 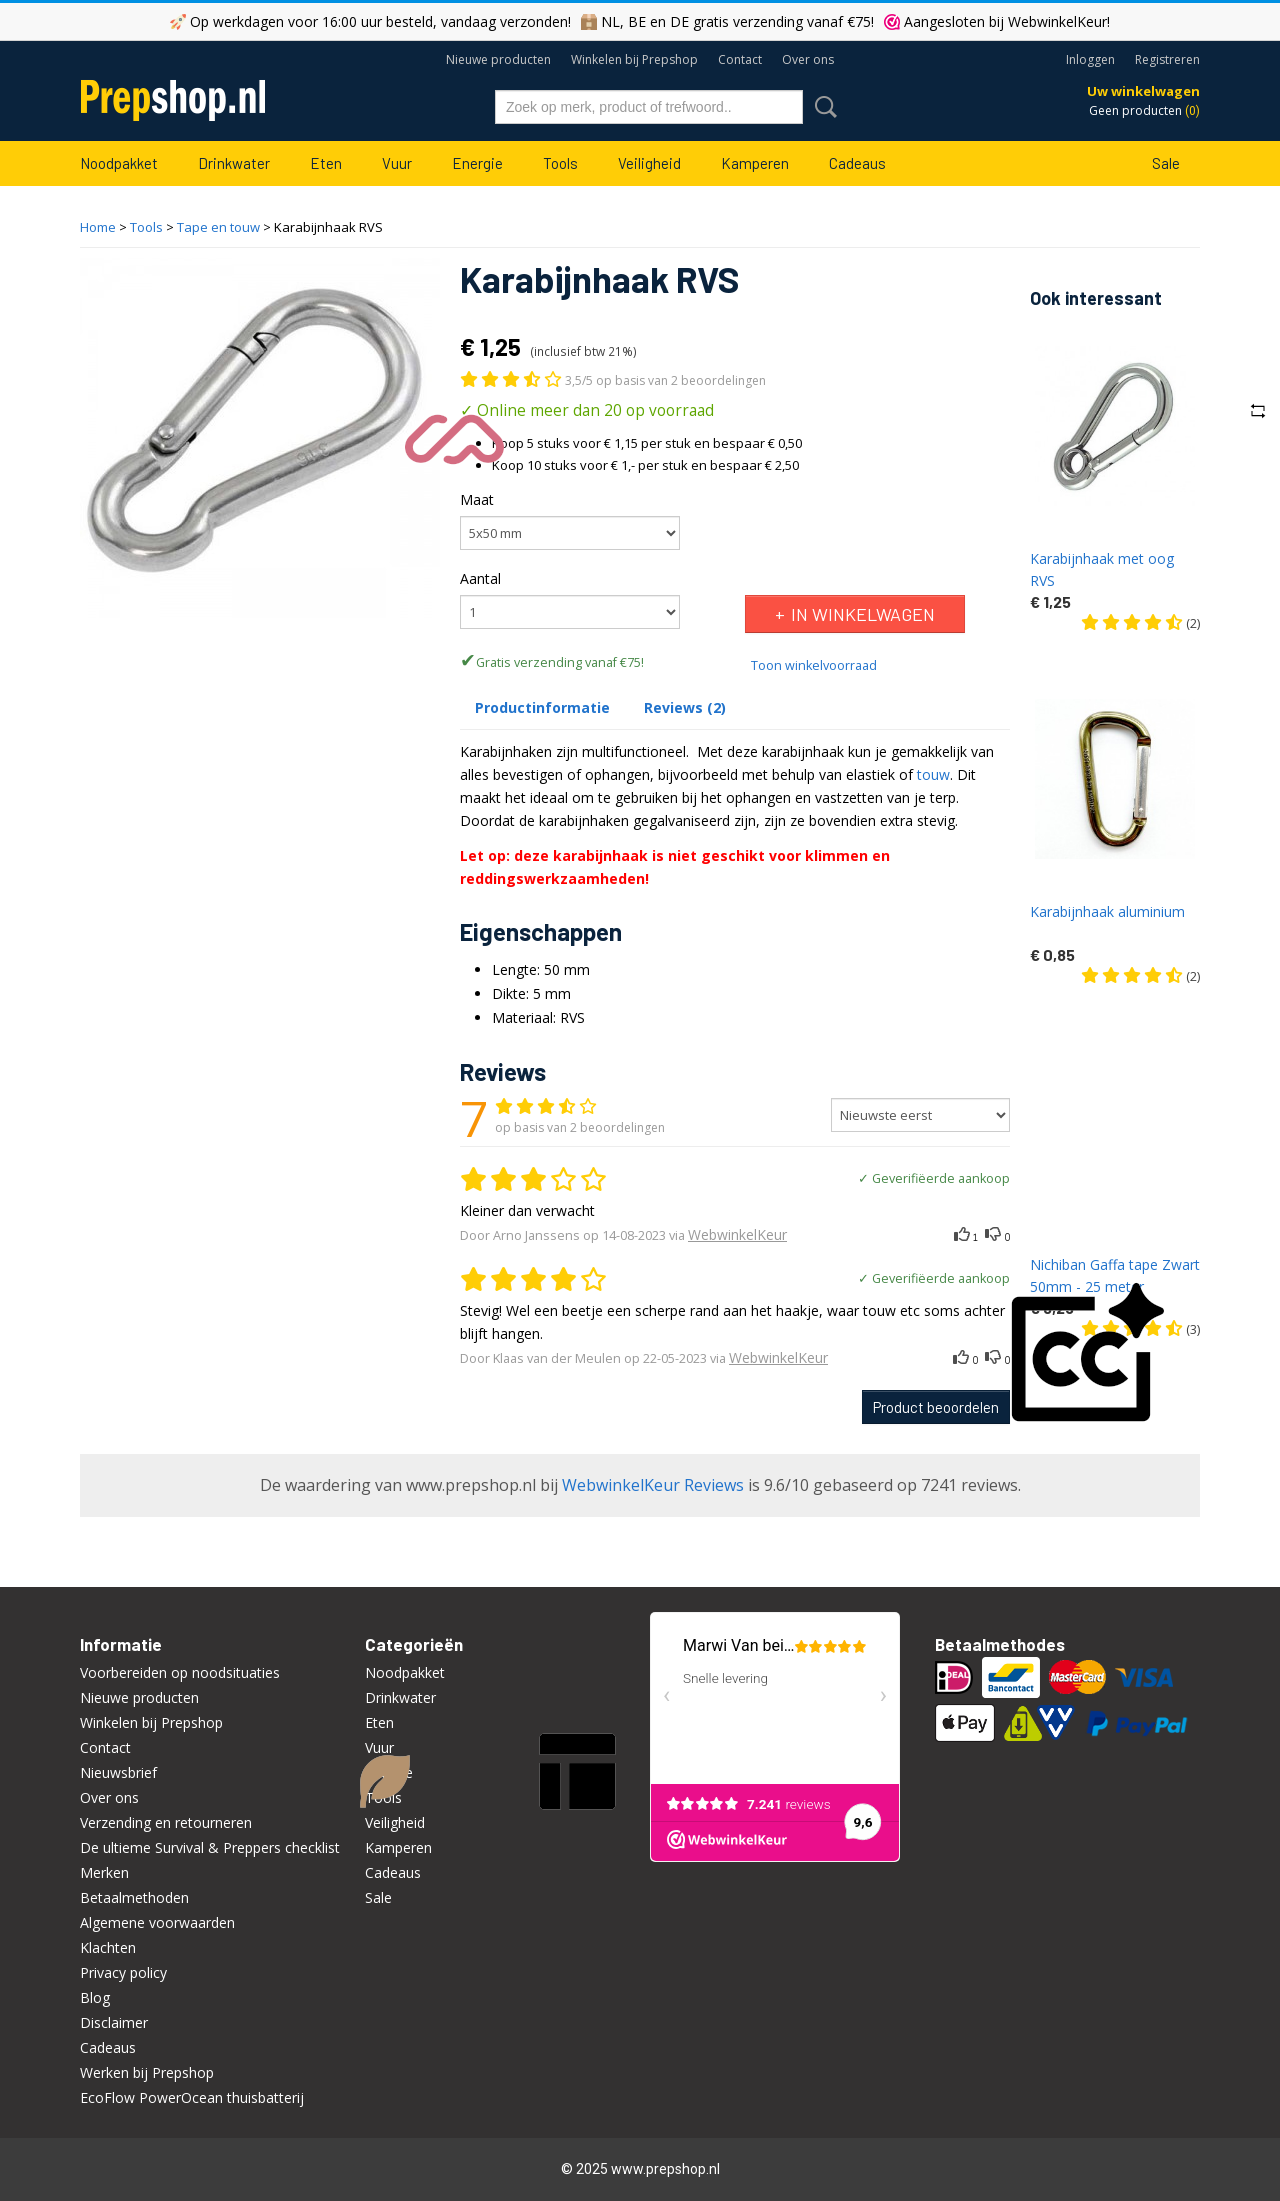 I want to click on maze user testing platform logo, so click(x=454, y=439).